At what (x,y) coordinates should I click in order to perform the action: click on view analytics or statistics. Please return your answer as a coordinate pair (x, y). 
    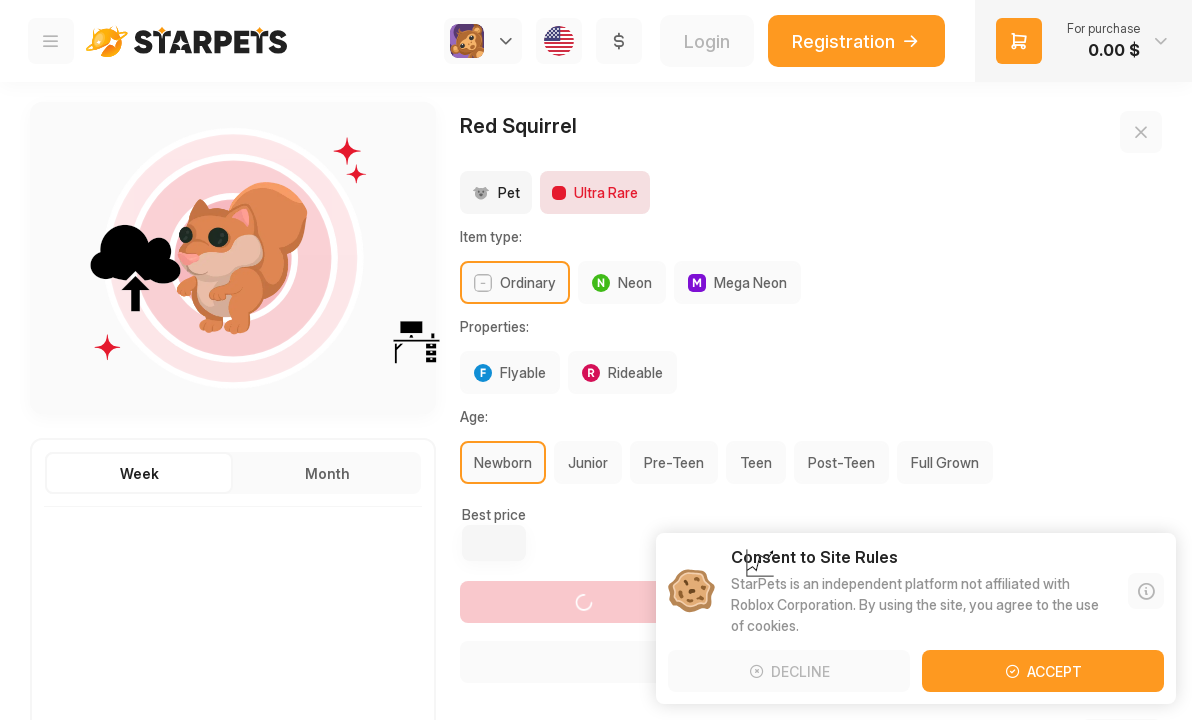
    Looking at the image, I should click on (760, 563).